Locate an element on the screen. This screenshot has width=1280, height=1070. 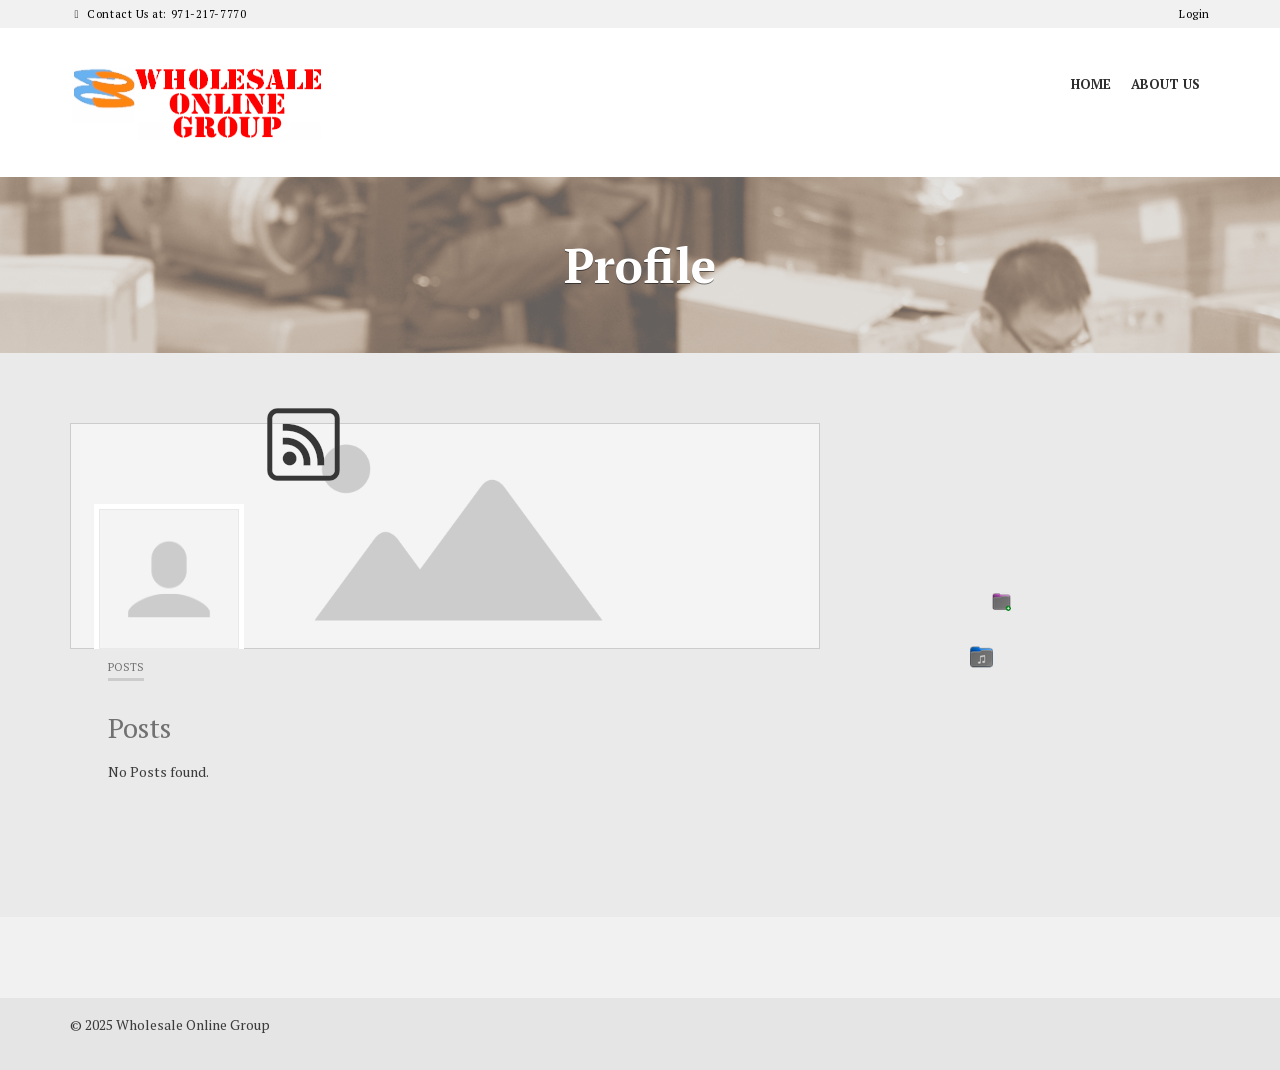
open your music folder is located at coordinates (981, 656).